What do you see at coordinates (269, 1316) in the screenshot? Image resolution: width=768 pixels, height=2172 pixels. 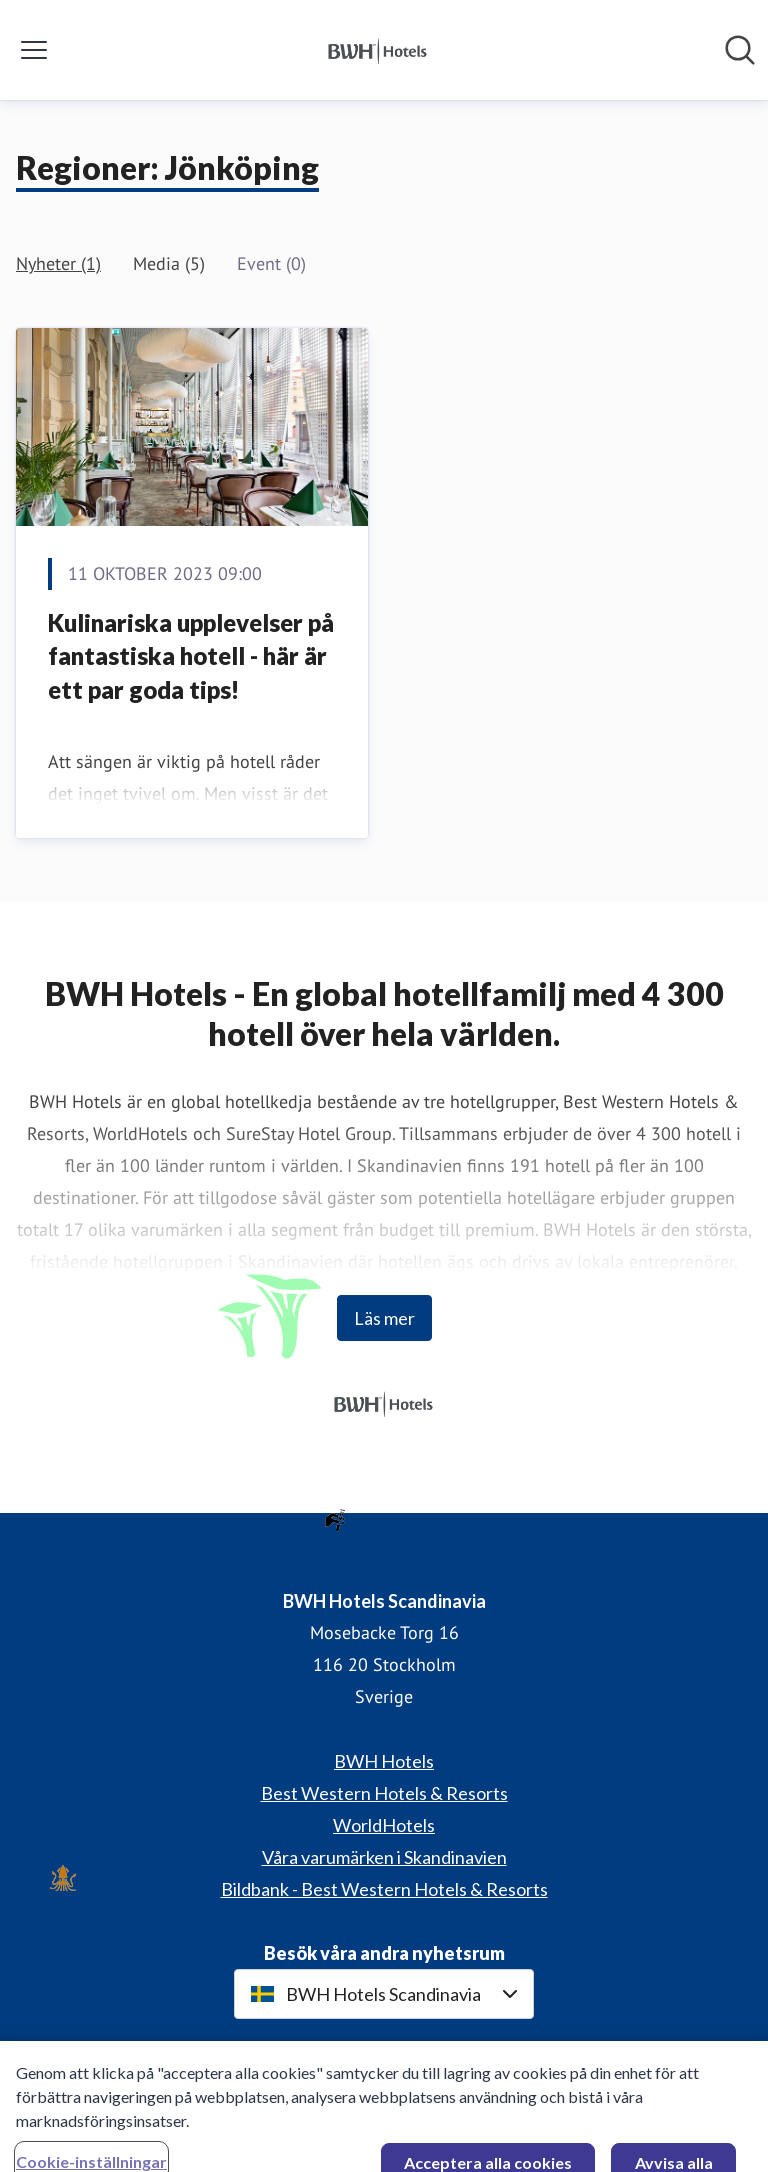 I see `chanterelle mushroom icon for a foraging or nature app` at bounding box center [269, 1316].